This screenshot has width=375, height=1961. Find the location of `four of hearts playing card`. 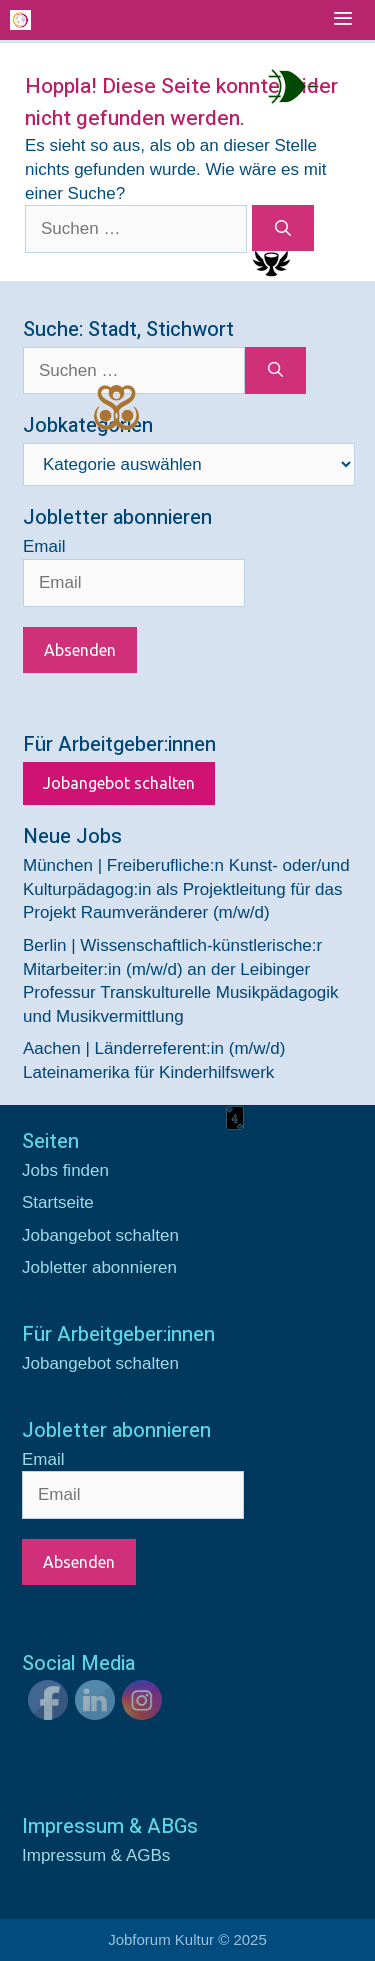

four of hearts playing card is located at coordinates (235, 1118).